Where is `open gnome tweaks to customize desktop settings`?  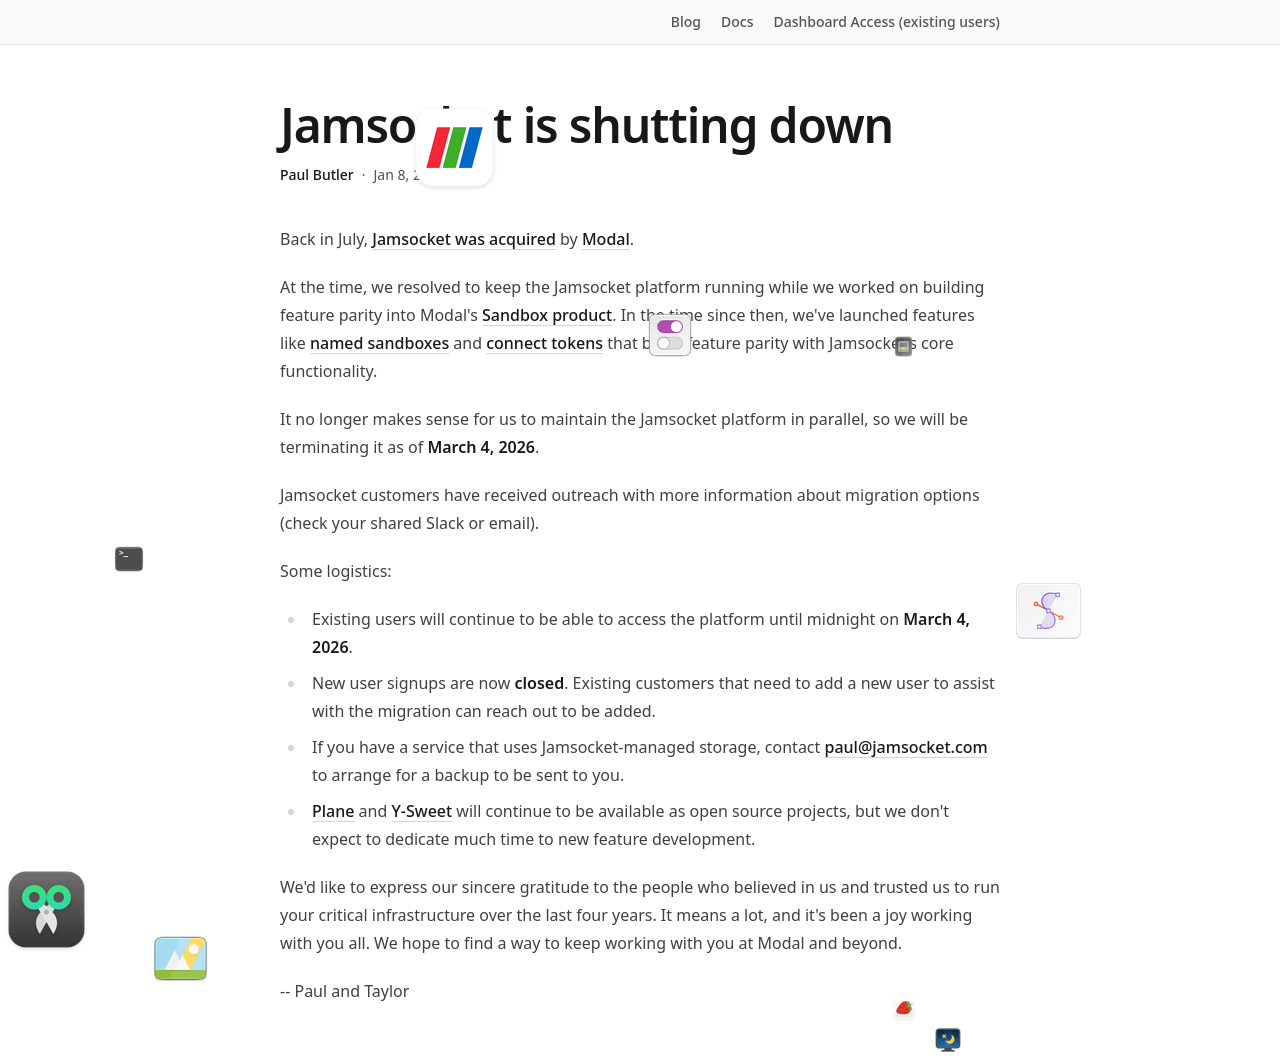 open gnome tweaks to customize desktop settings is located at coordinates (670, 335).